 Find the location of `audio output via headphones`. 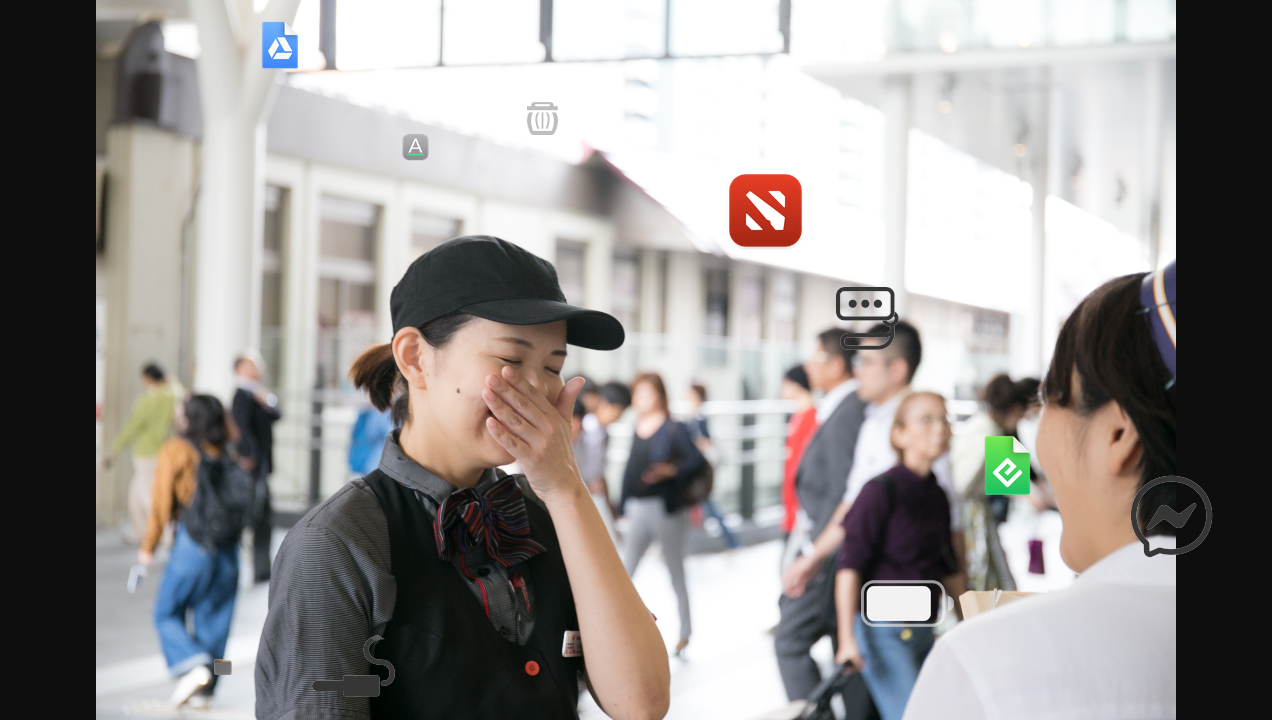

audio output via headphones is located at coordinates (353, 675).